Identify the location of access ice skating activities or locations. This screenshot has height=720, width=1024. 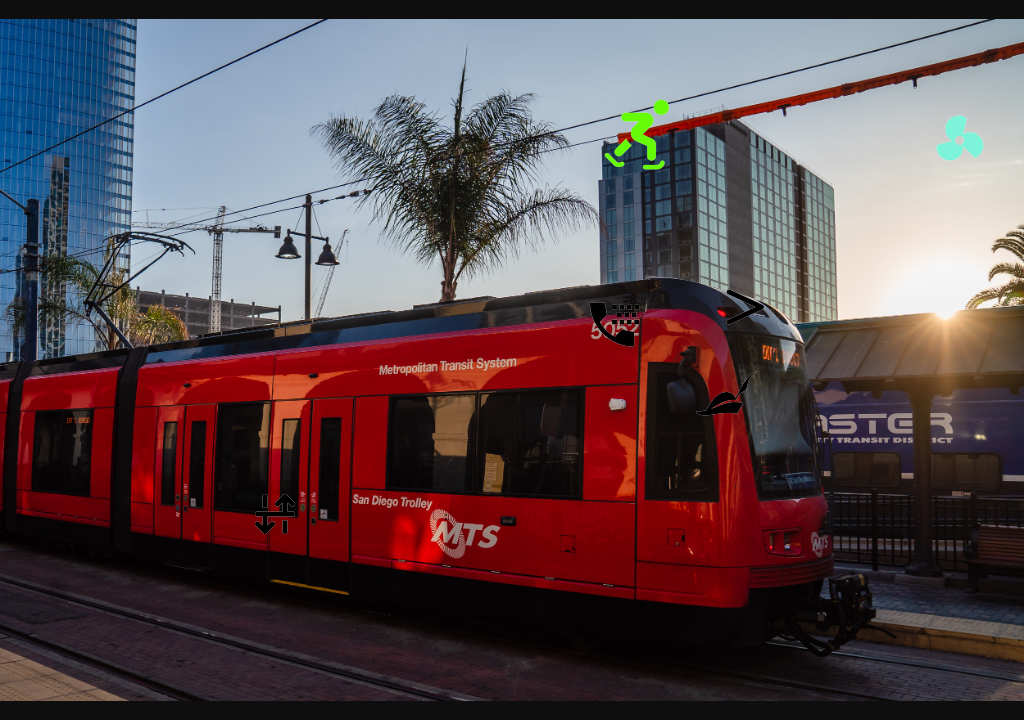
(638, 134).